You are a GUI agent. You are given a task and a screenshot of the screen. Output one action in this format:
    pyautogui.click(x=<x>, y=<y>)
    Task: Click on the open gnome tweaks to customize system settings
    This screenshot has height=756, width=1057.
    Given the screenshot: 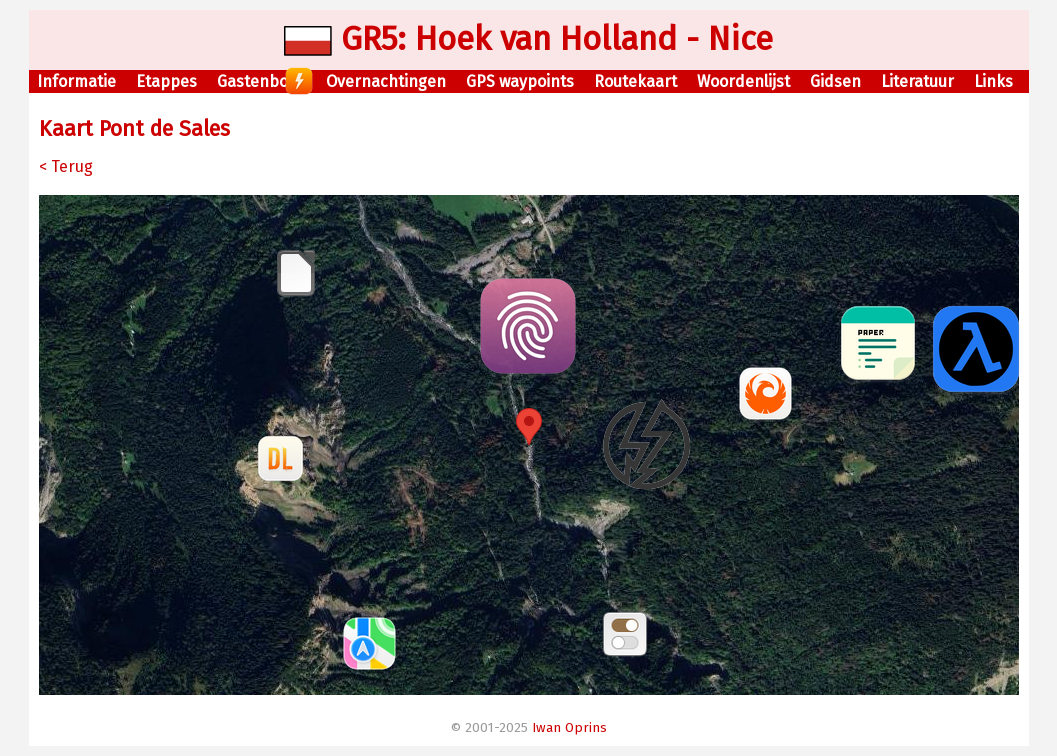 What is the action you would take?
    pyautogui.click(x=625, y=634)
    